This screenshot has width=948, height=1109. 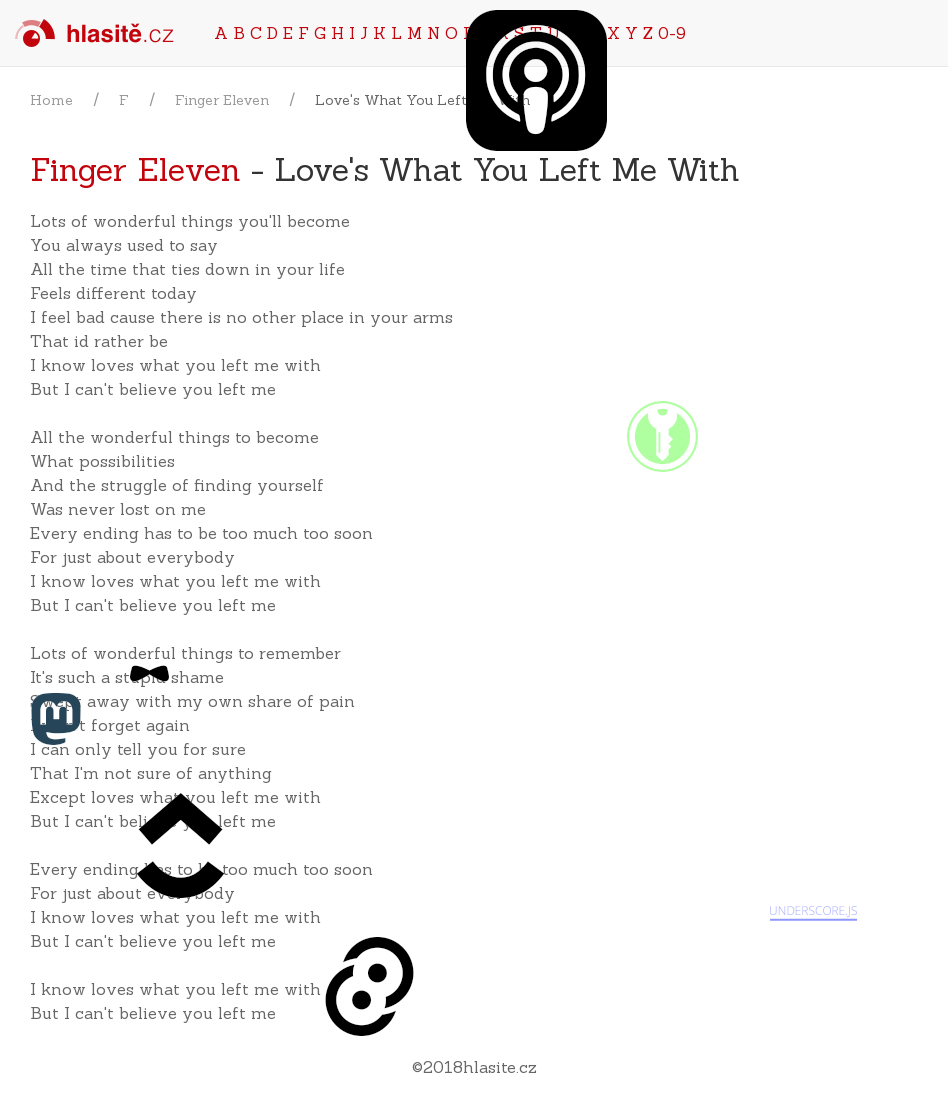 What do you see at coordinates (180, 845) in the screenshot?
I see `open clickup app` at bounding box center [180, 845].